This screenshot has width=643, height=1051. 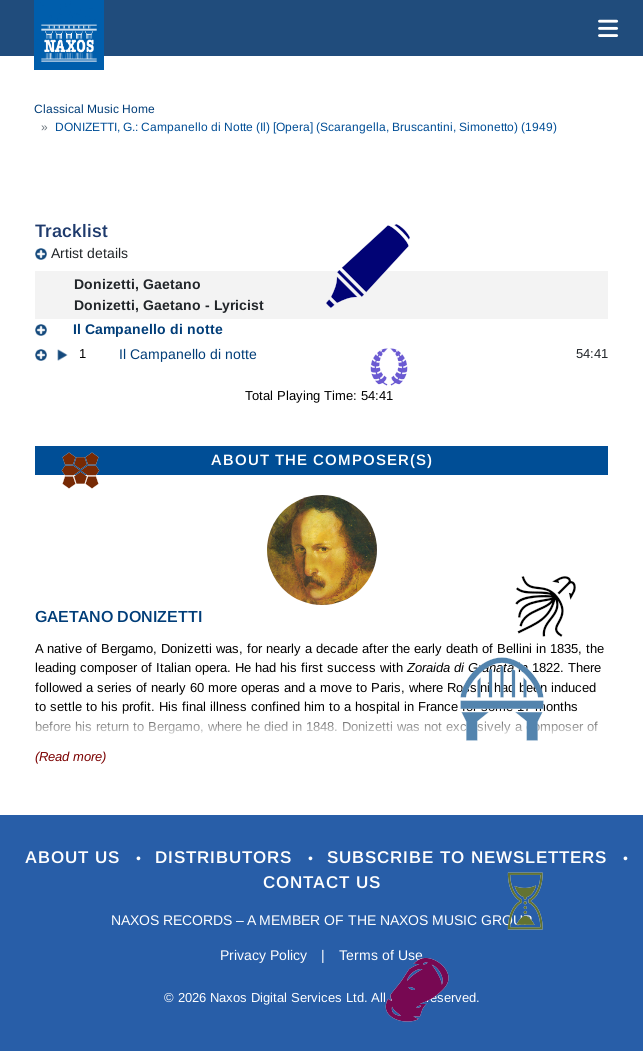 What do you see at coordinates (80, 470) in the screenshot?
I see `decorative geometric pattern element` at bounding box center [80, 470].